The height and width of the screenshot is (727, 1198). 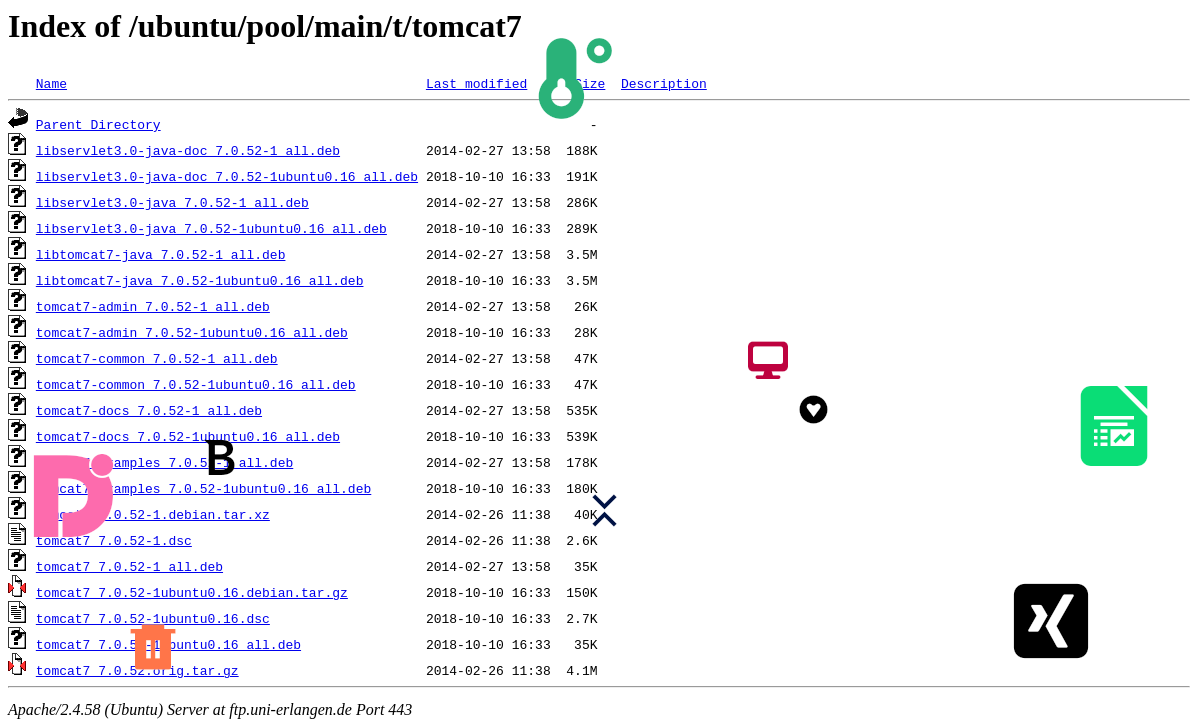 What do you see at coordinates (604, 510) in the screenshot?
I see `collapse or contract content vertically` at bounding box center [604, 510].